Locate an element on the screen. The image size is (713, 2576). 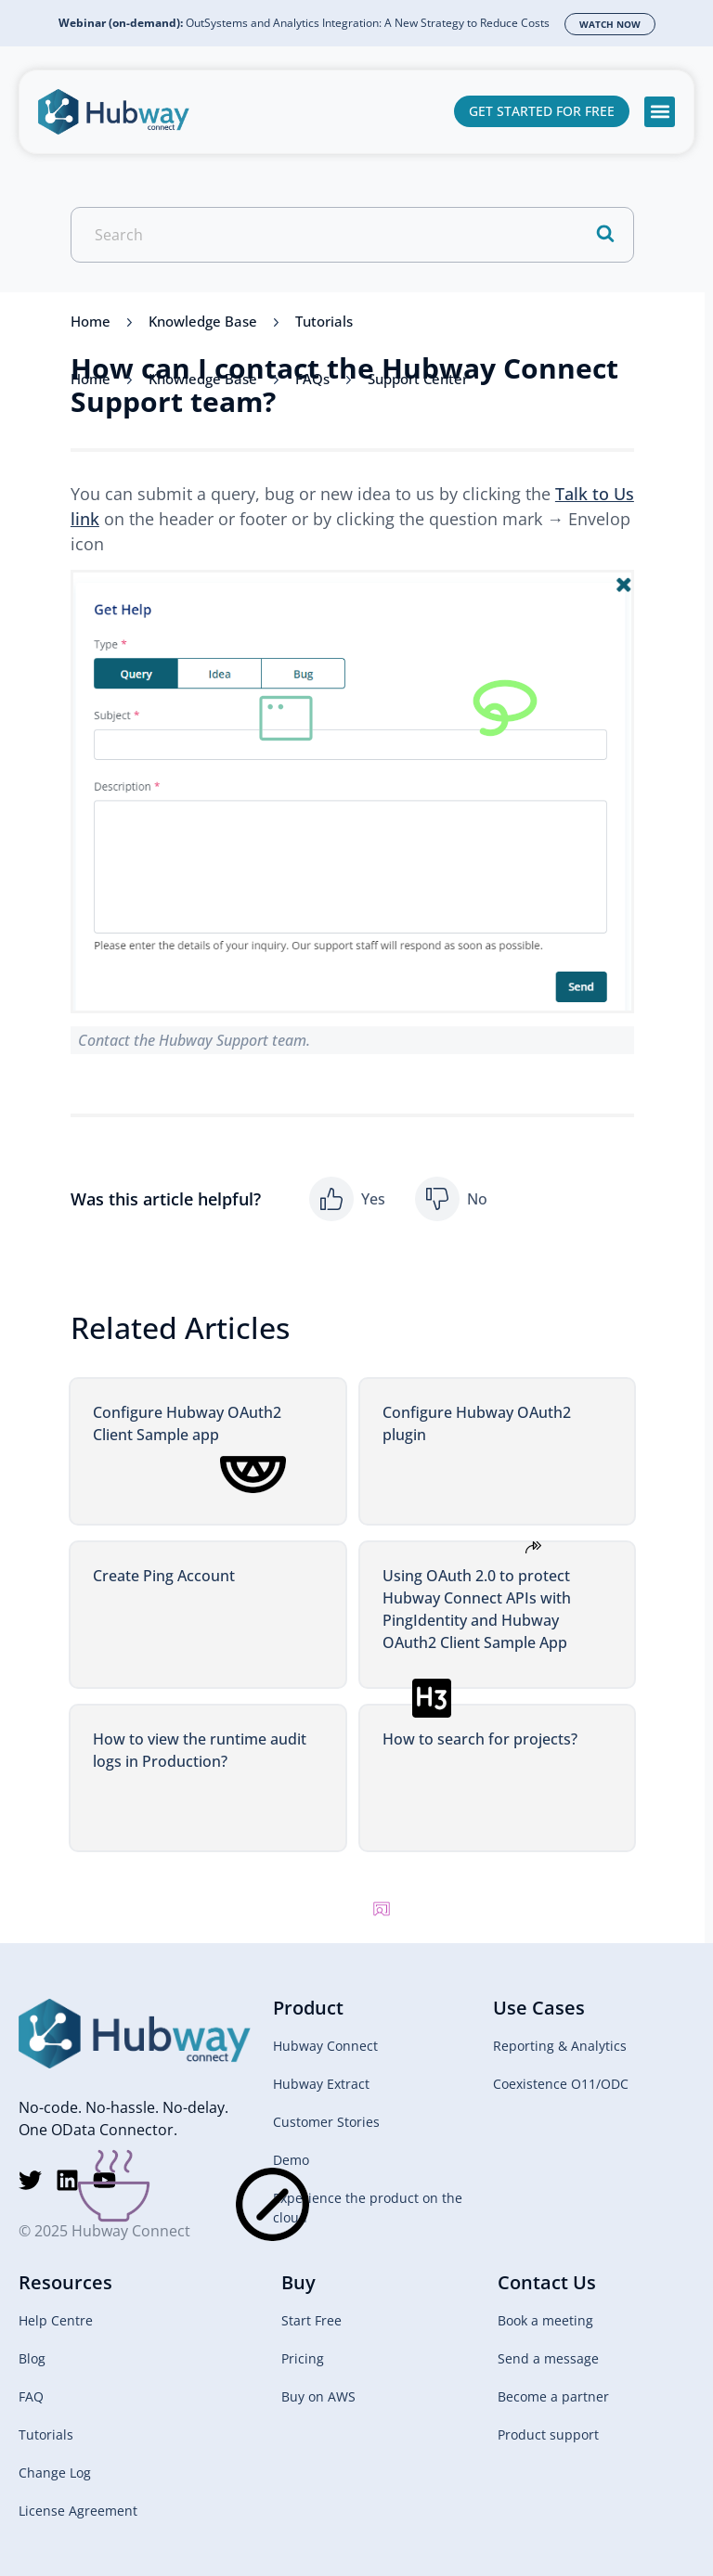
forward message or content multiple times is located at coordinates (533, 1547).